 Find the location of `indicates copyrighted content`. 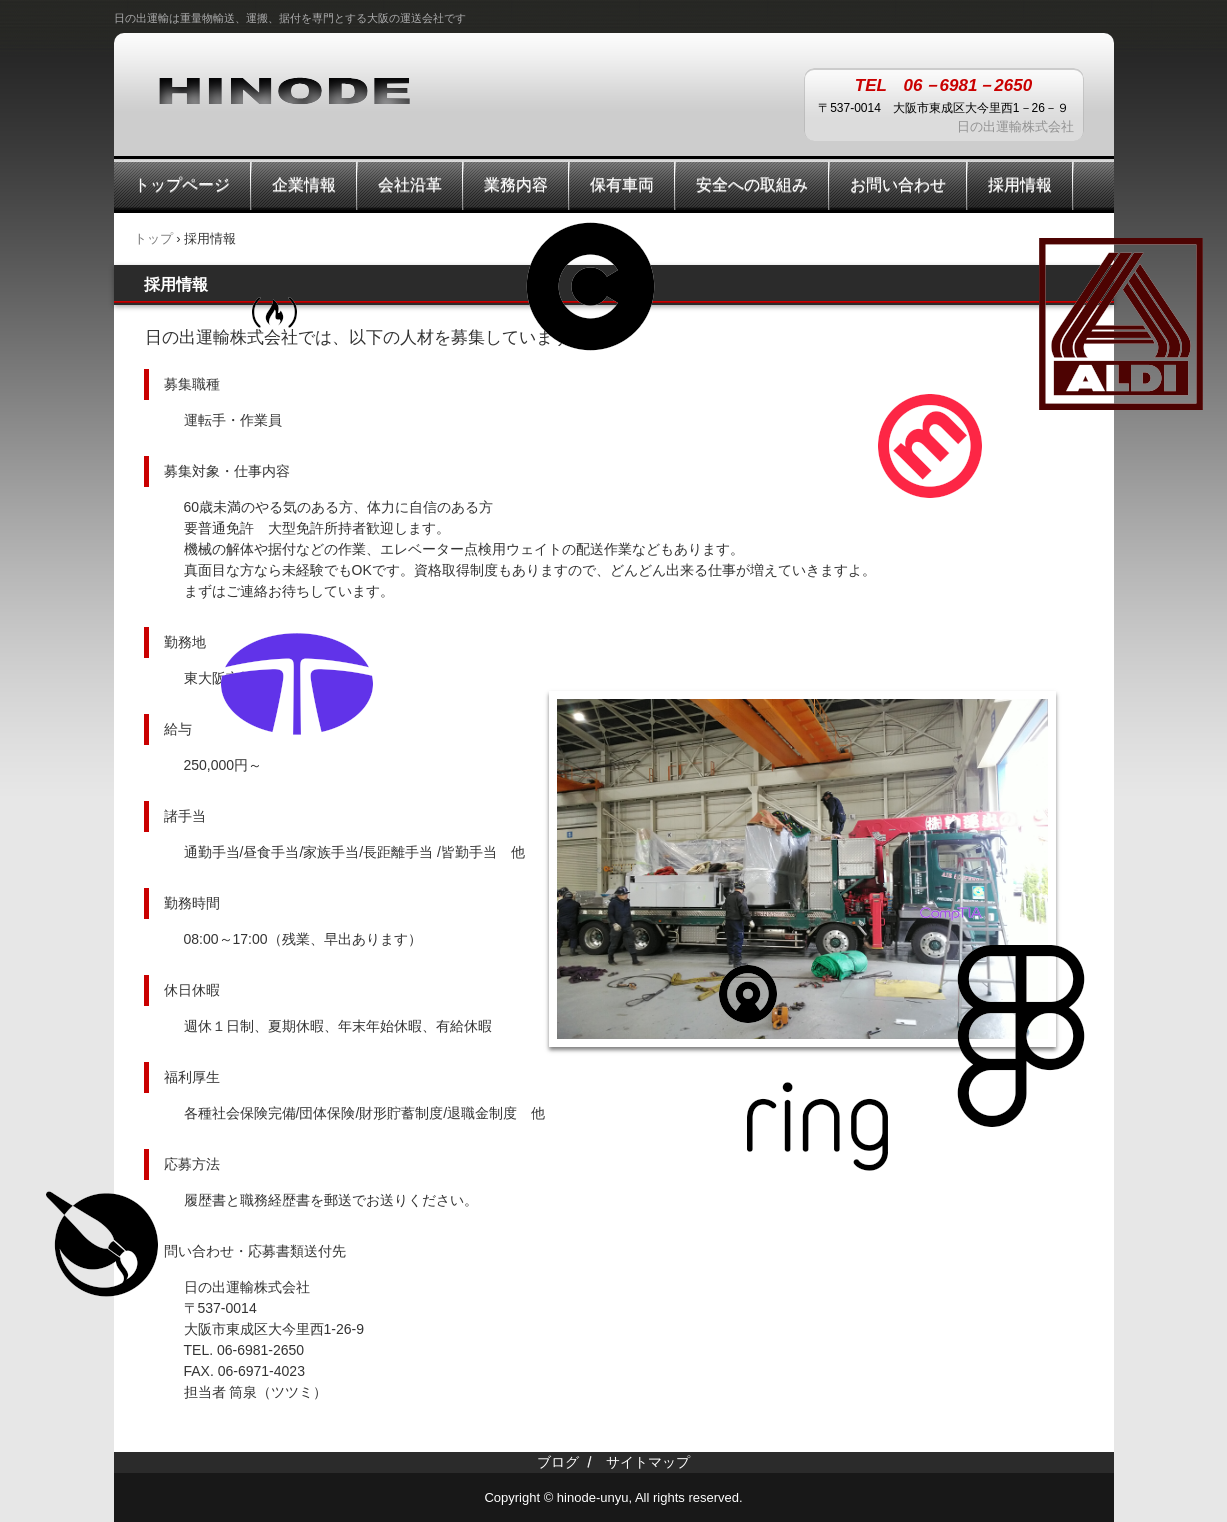

indicates copyrighted content is located at coordinates (590, 286).